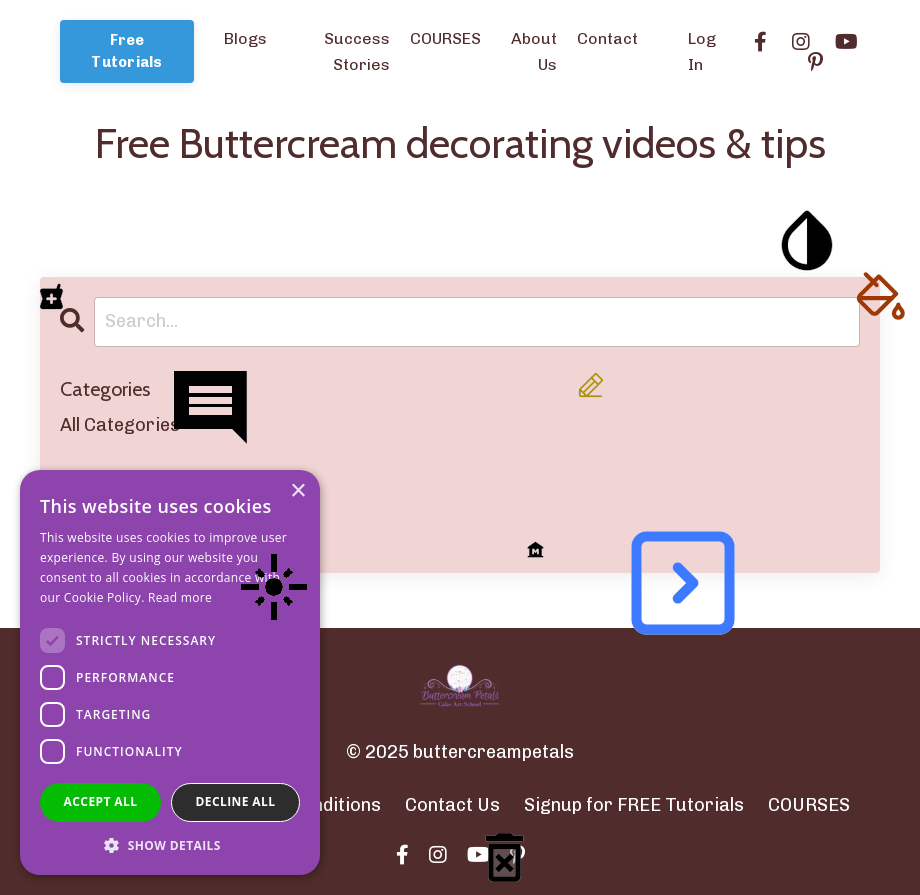 This screenshot has height=895, width=920. Describe the element at coordinates (504, 857) in the screenshot. I see `permanently delete an item` at that location.